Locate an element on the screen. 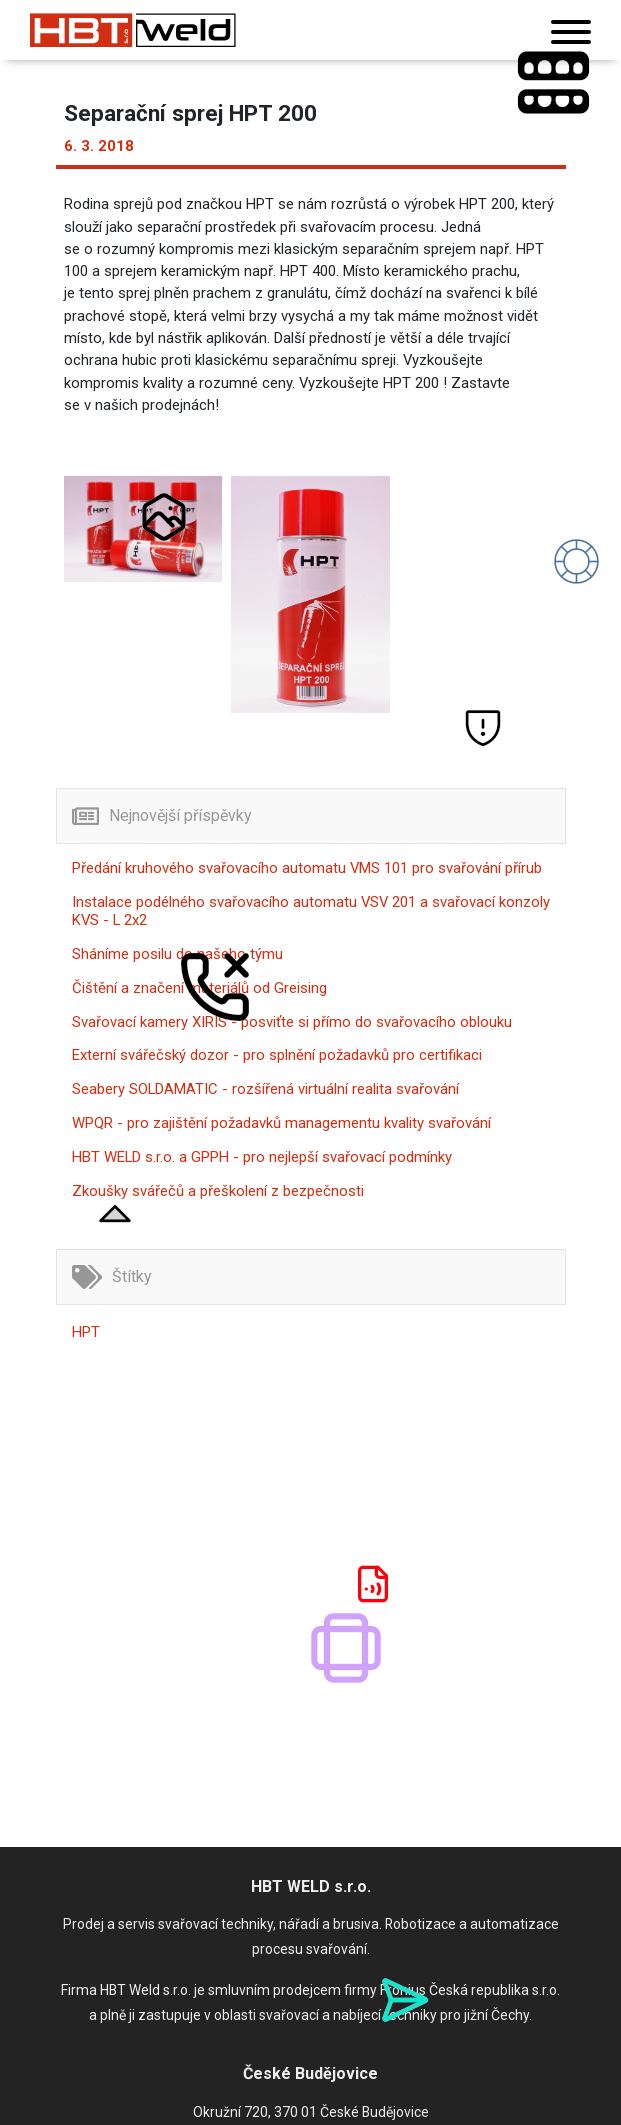  access dental or oral health features is located at coordinates (553, 82).